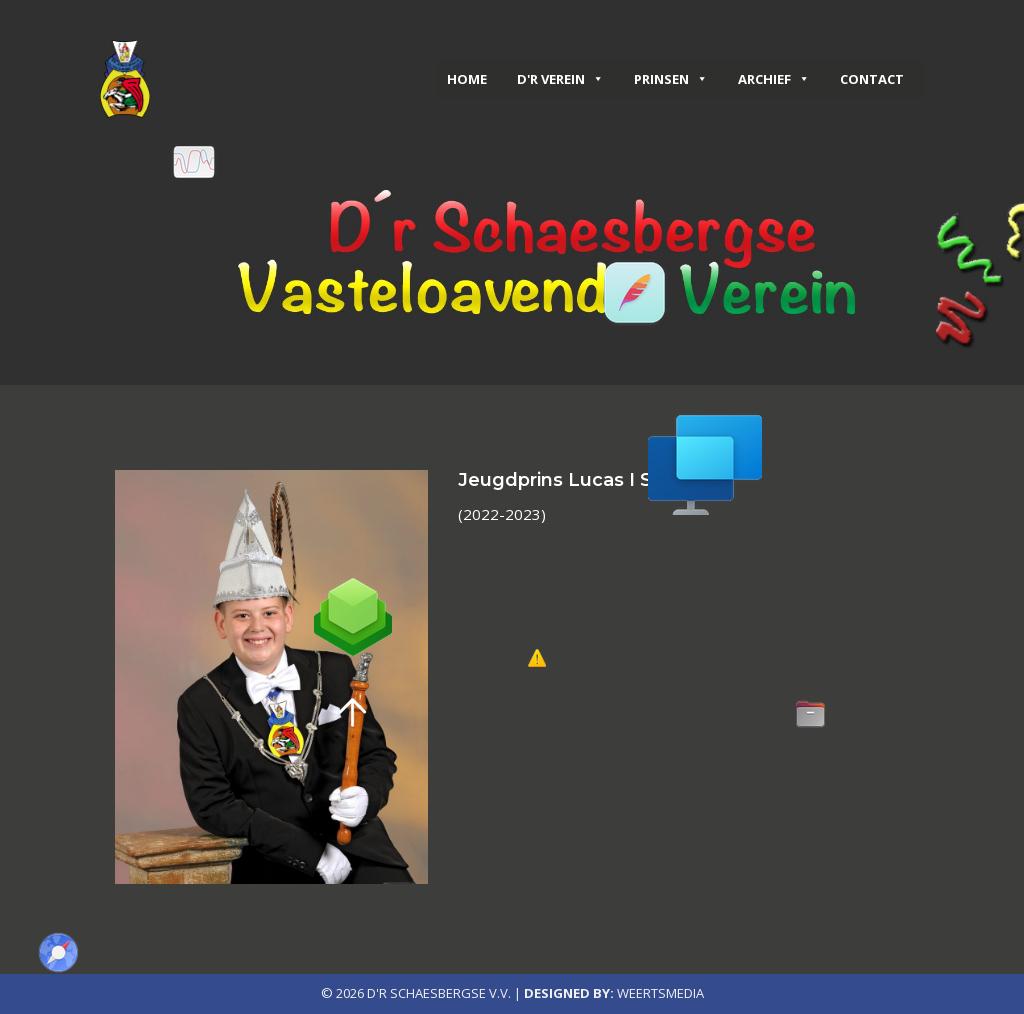  Describe the element at coordinates (58, 952) in the screenshot. I see `open web browser application` at that location.